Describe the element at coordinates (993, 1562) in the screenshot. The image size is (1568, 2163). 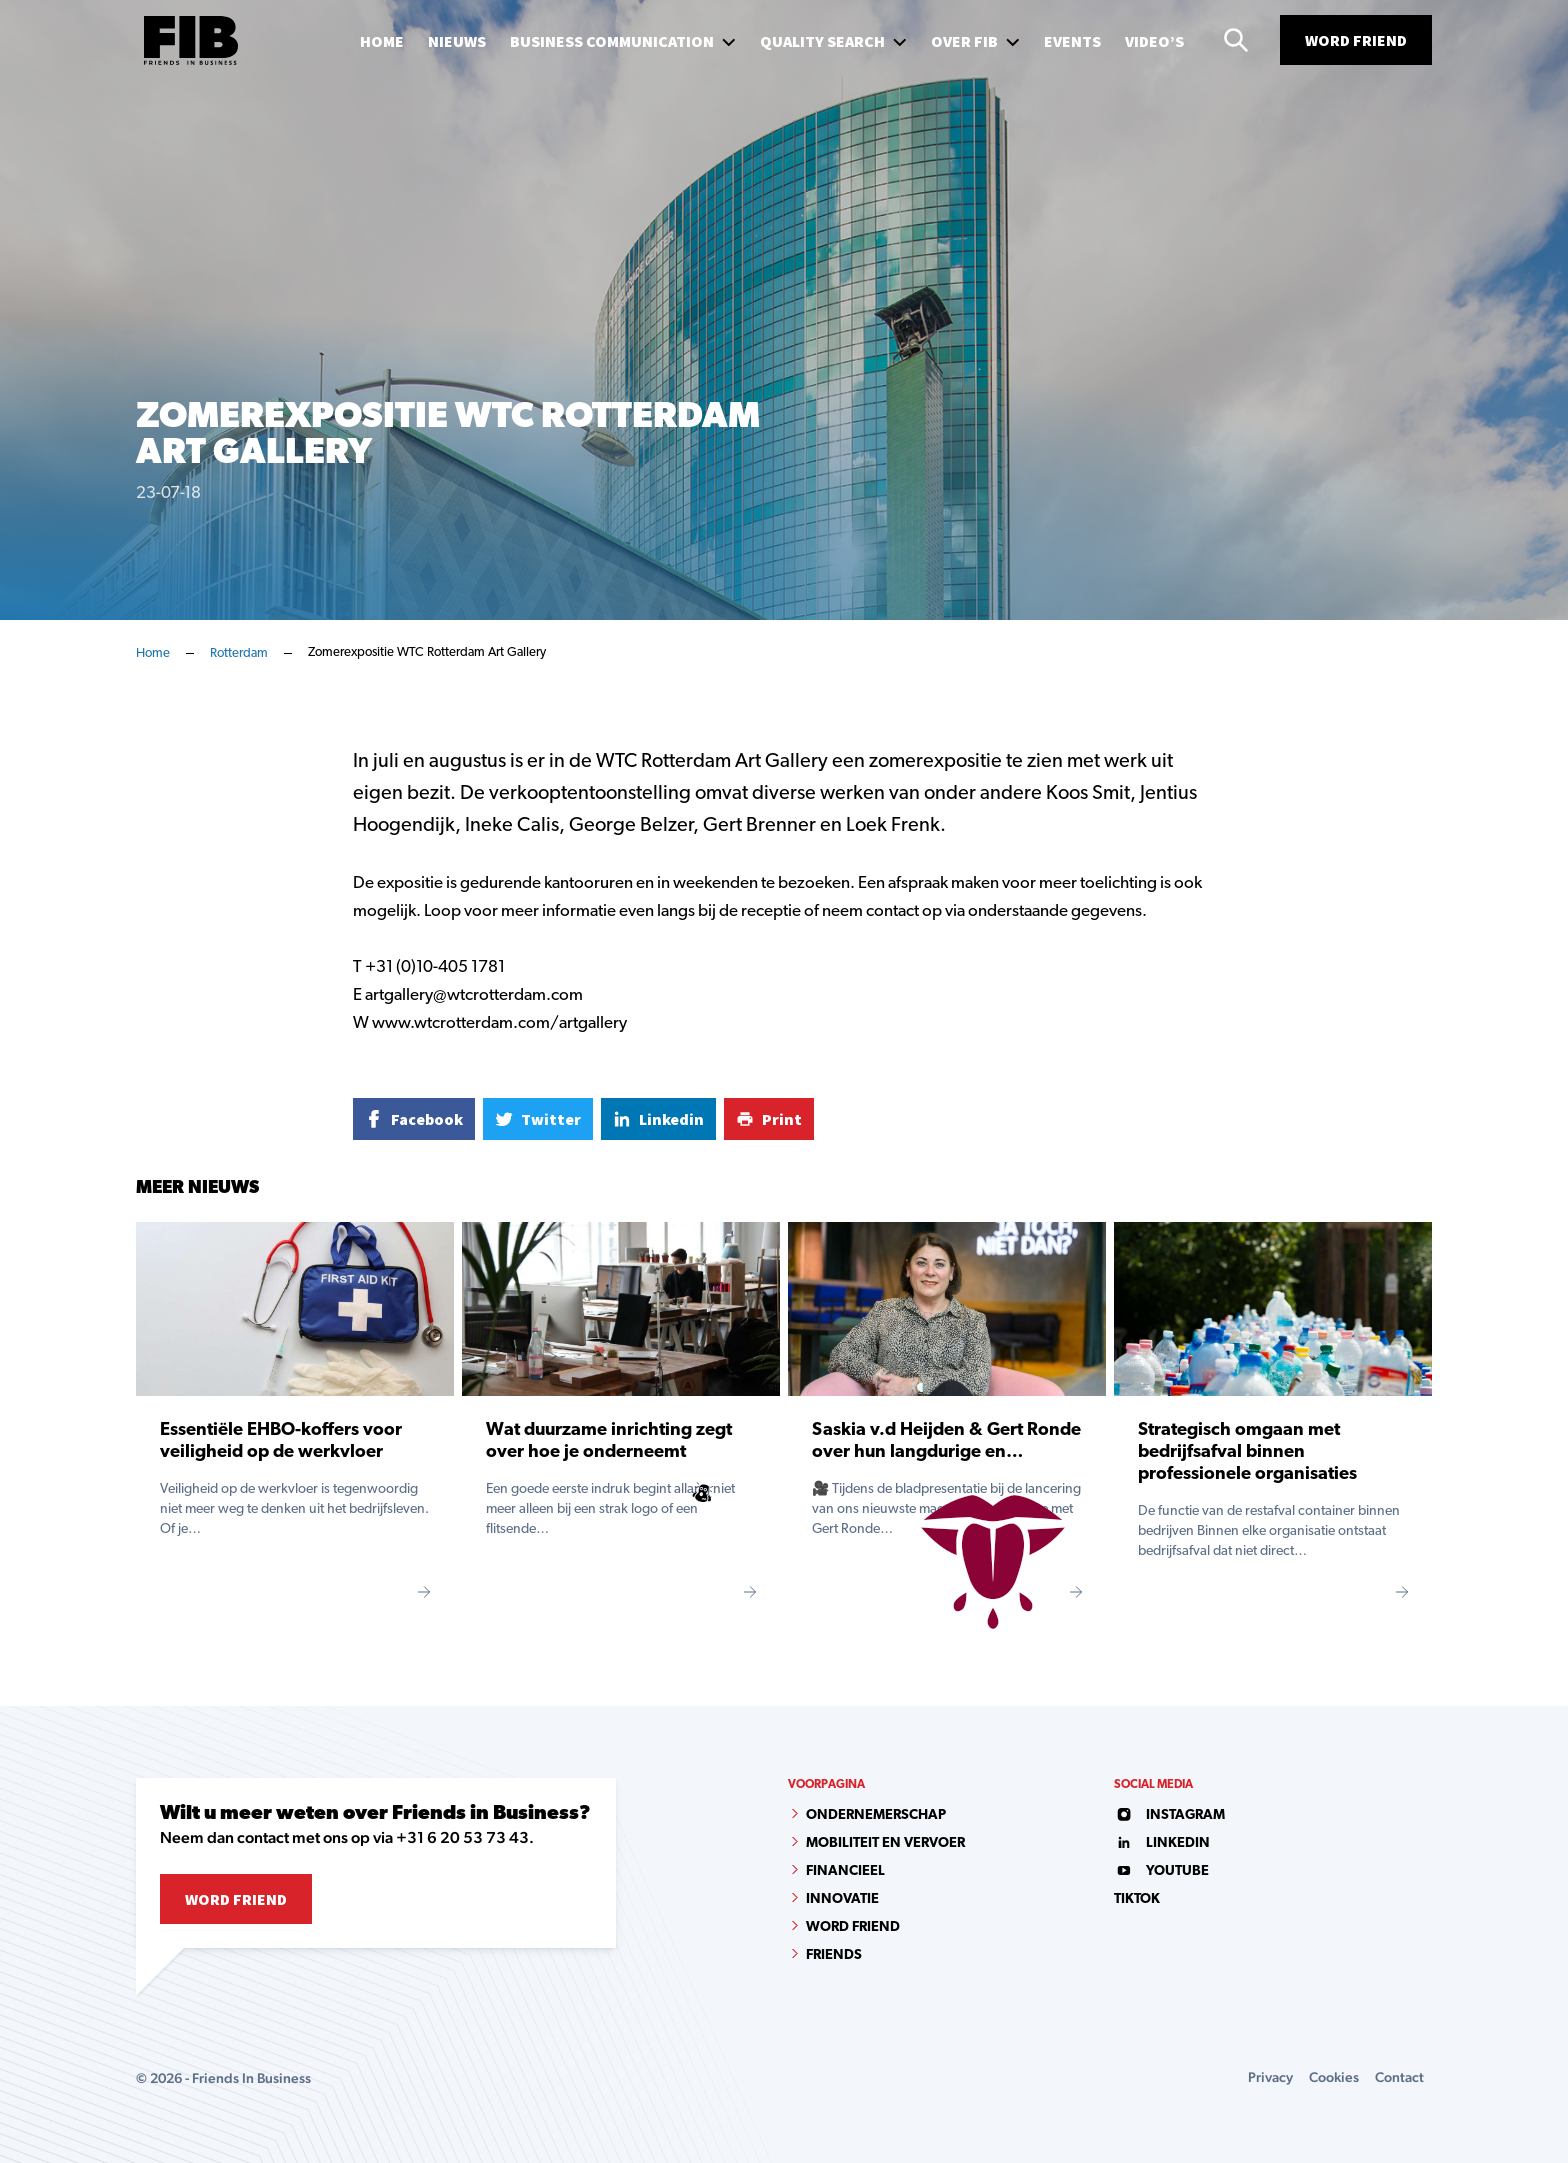
I see `select tongue or taste-related action in a game` at that location.